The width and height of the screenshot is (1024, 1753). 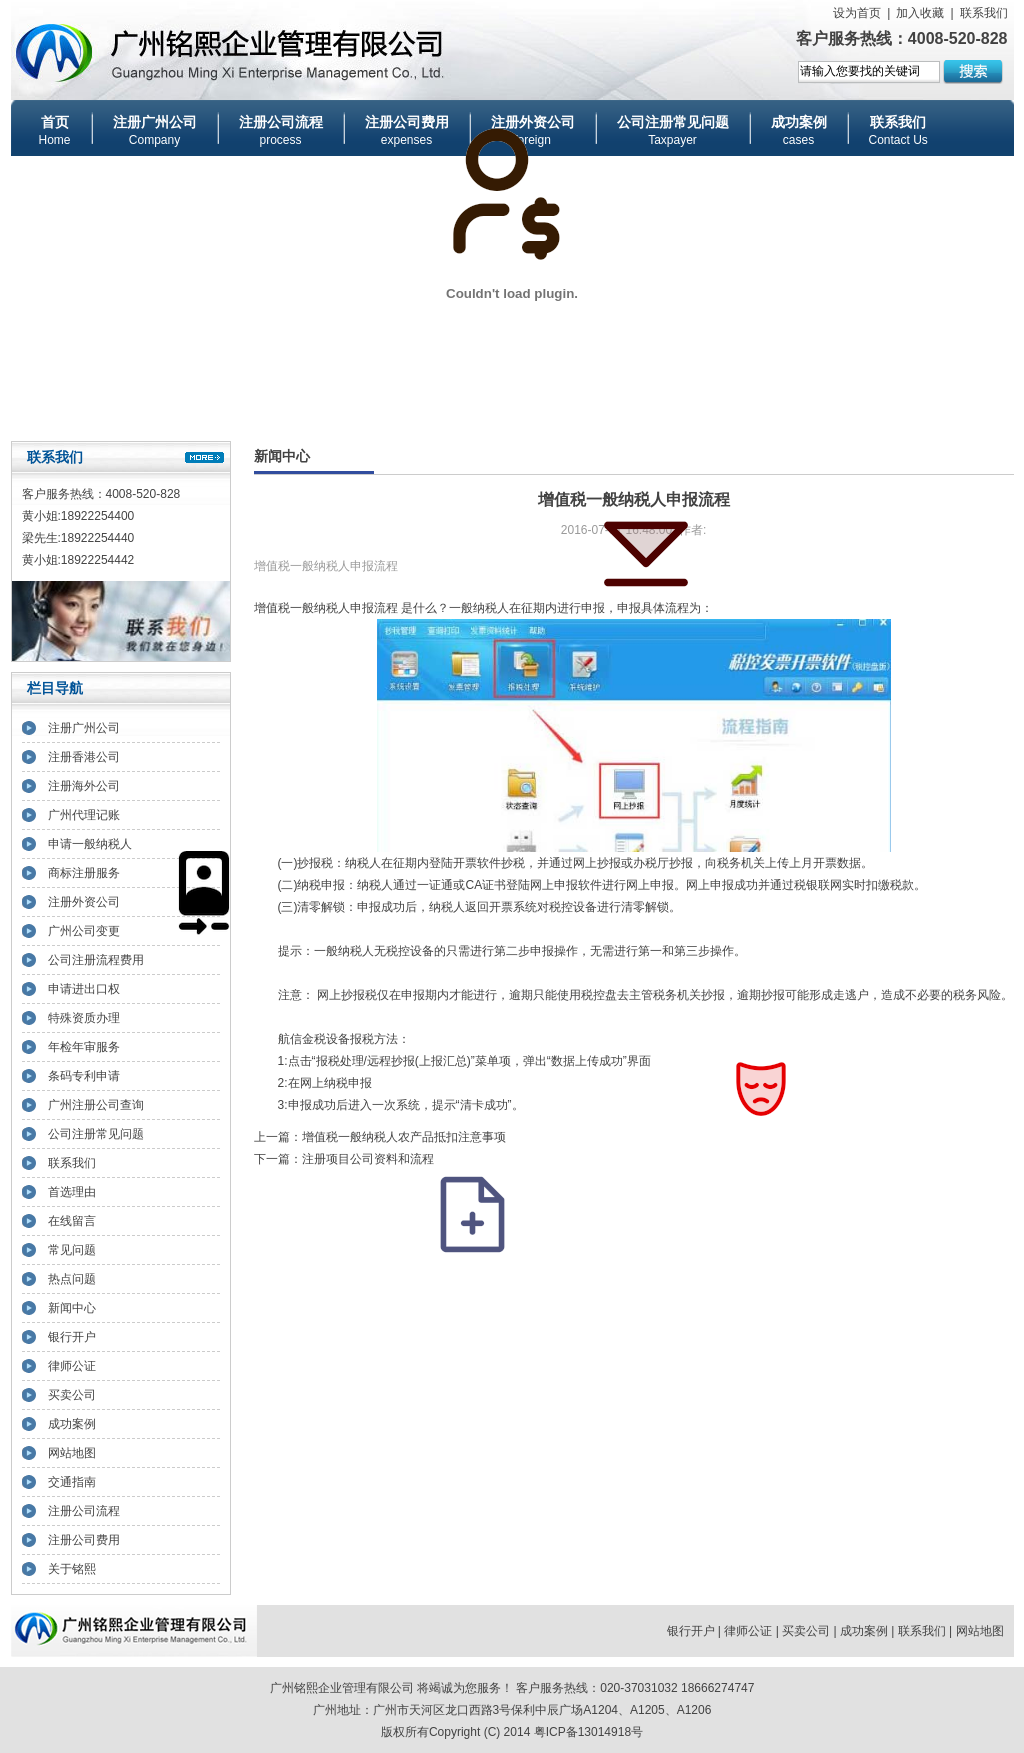 I want to click on switch to front-facing camera, so click(x=204, y=894).